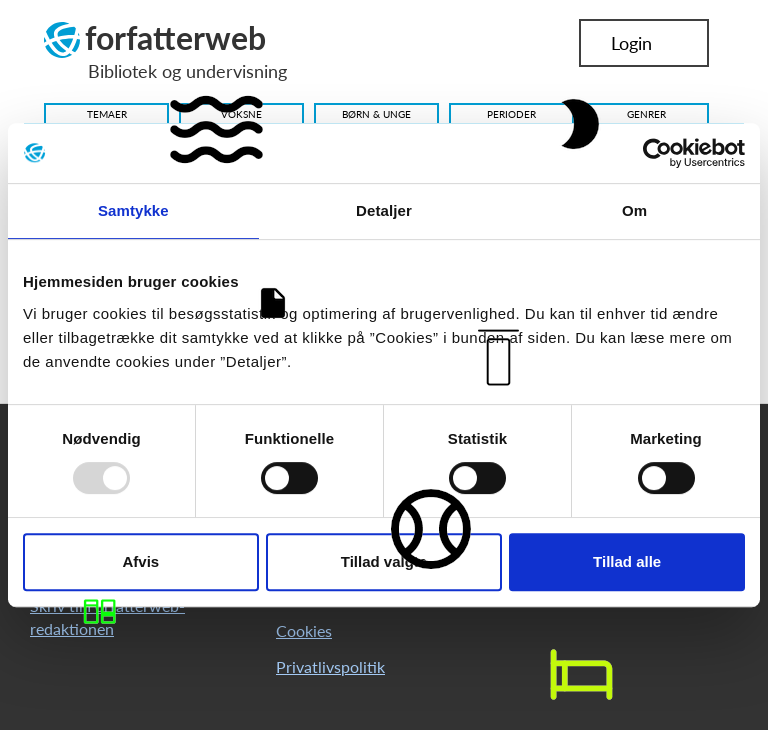 This screenshot has height=730, width=768. What do you see at coordinates (498, 356) in the screenshot?
I see `align object to top edge` at bounding box center [498, 356].